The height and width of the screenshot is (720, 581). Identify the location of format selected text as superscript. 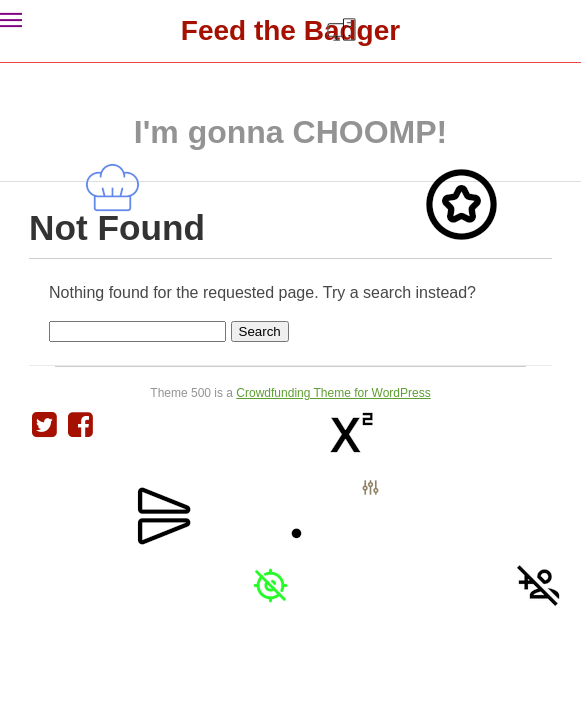
(345, 432).